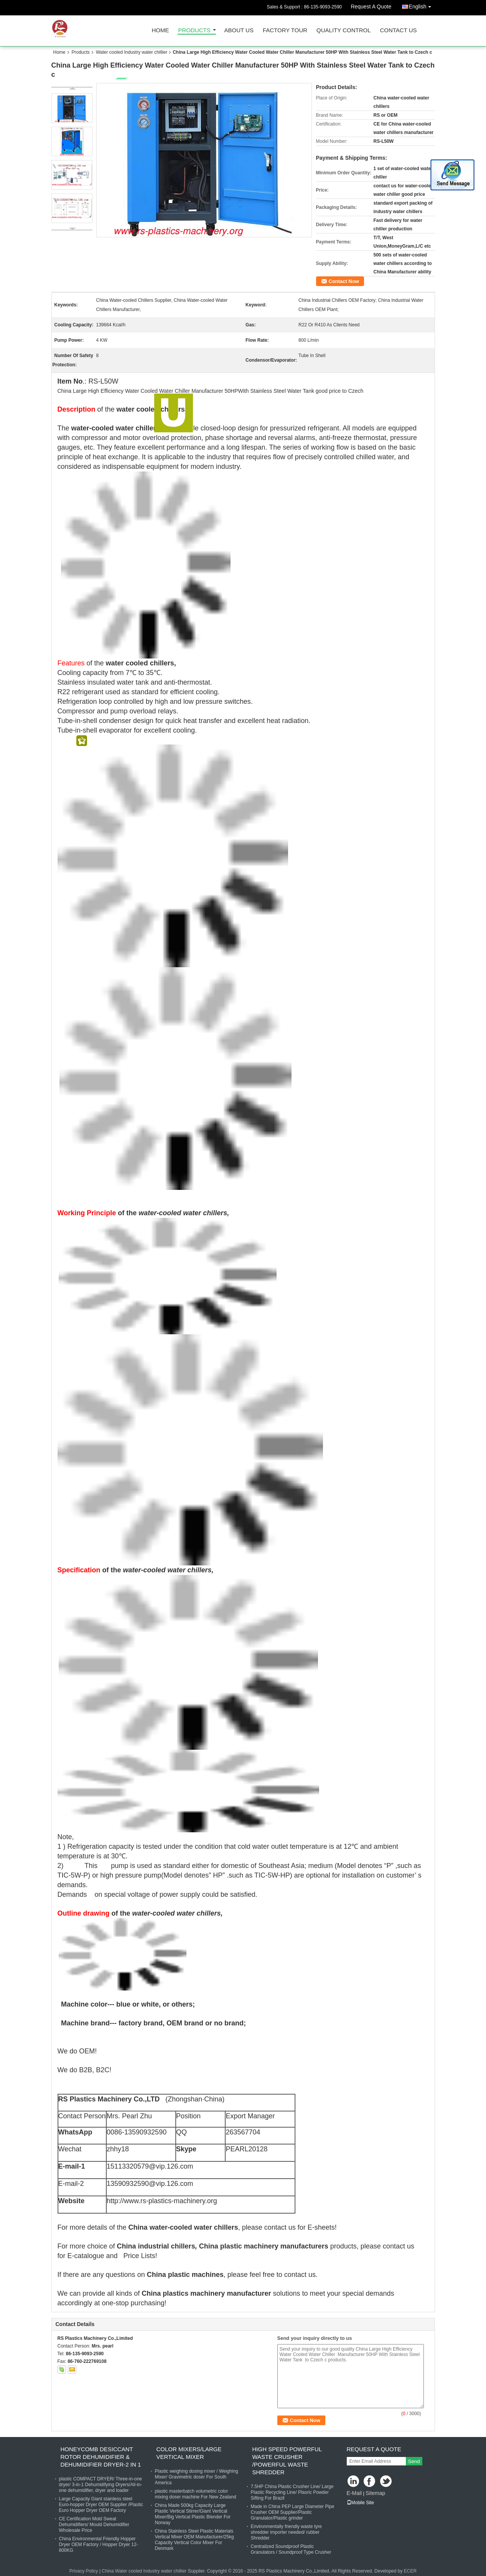 This screenshot has width=486, height=2576. What do you see at coordinates (82, 741) in the screenshot?
I see `open the Twinkly smart lights app` at bounding box center [82, 741].